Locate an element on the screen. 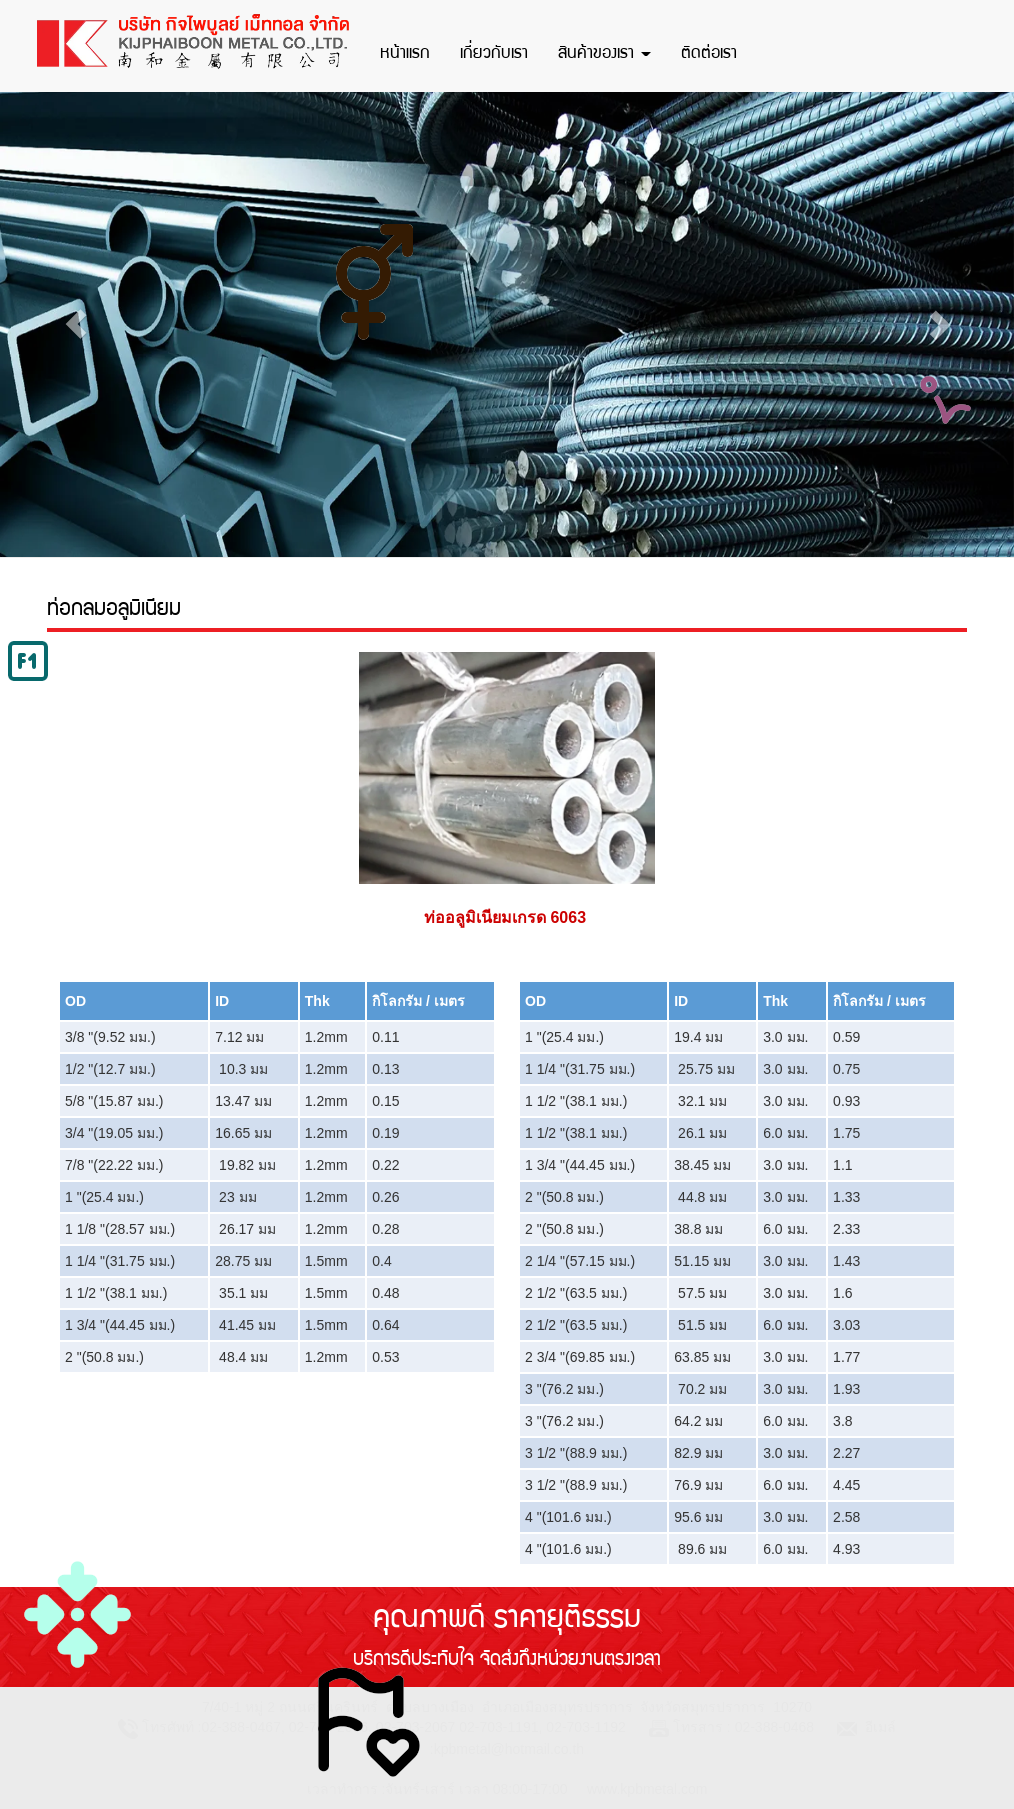 The width and height of the screenshot is (1014, 1809). flag a favorite or loved item is located at coordinates (361, 1718).